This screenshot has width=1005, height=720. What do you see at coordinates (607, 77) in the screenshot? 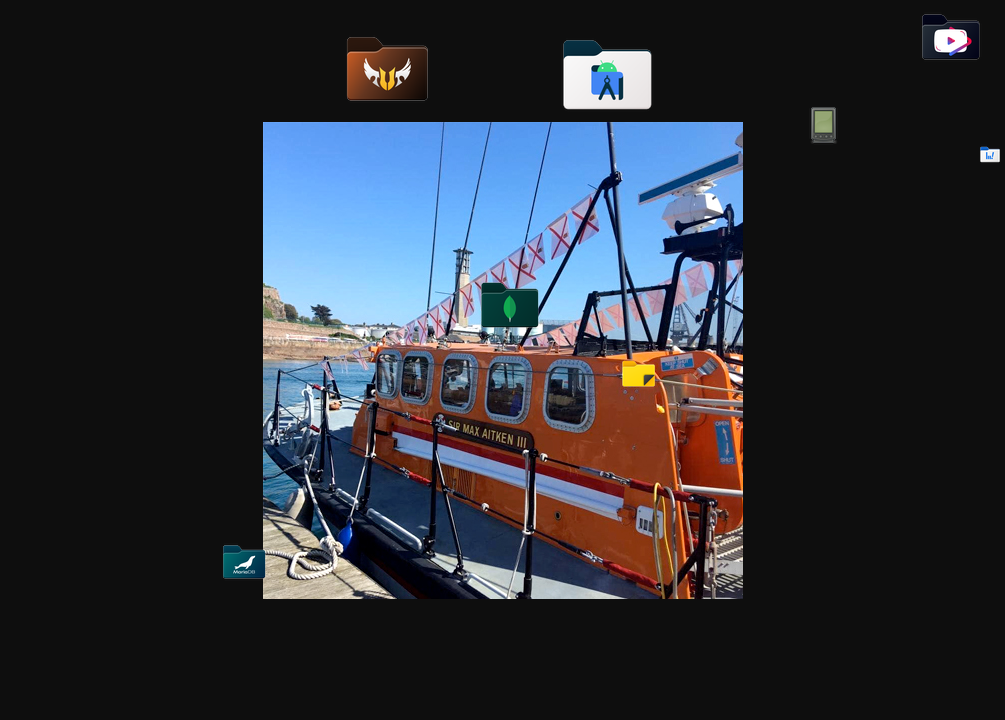
I see `open android studio projects folder` at bounding box center [607, 77].